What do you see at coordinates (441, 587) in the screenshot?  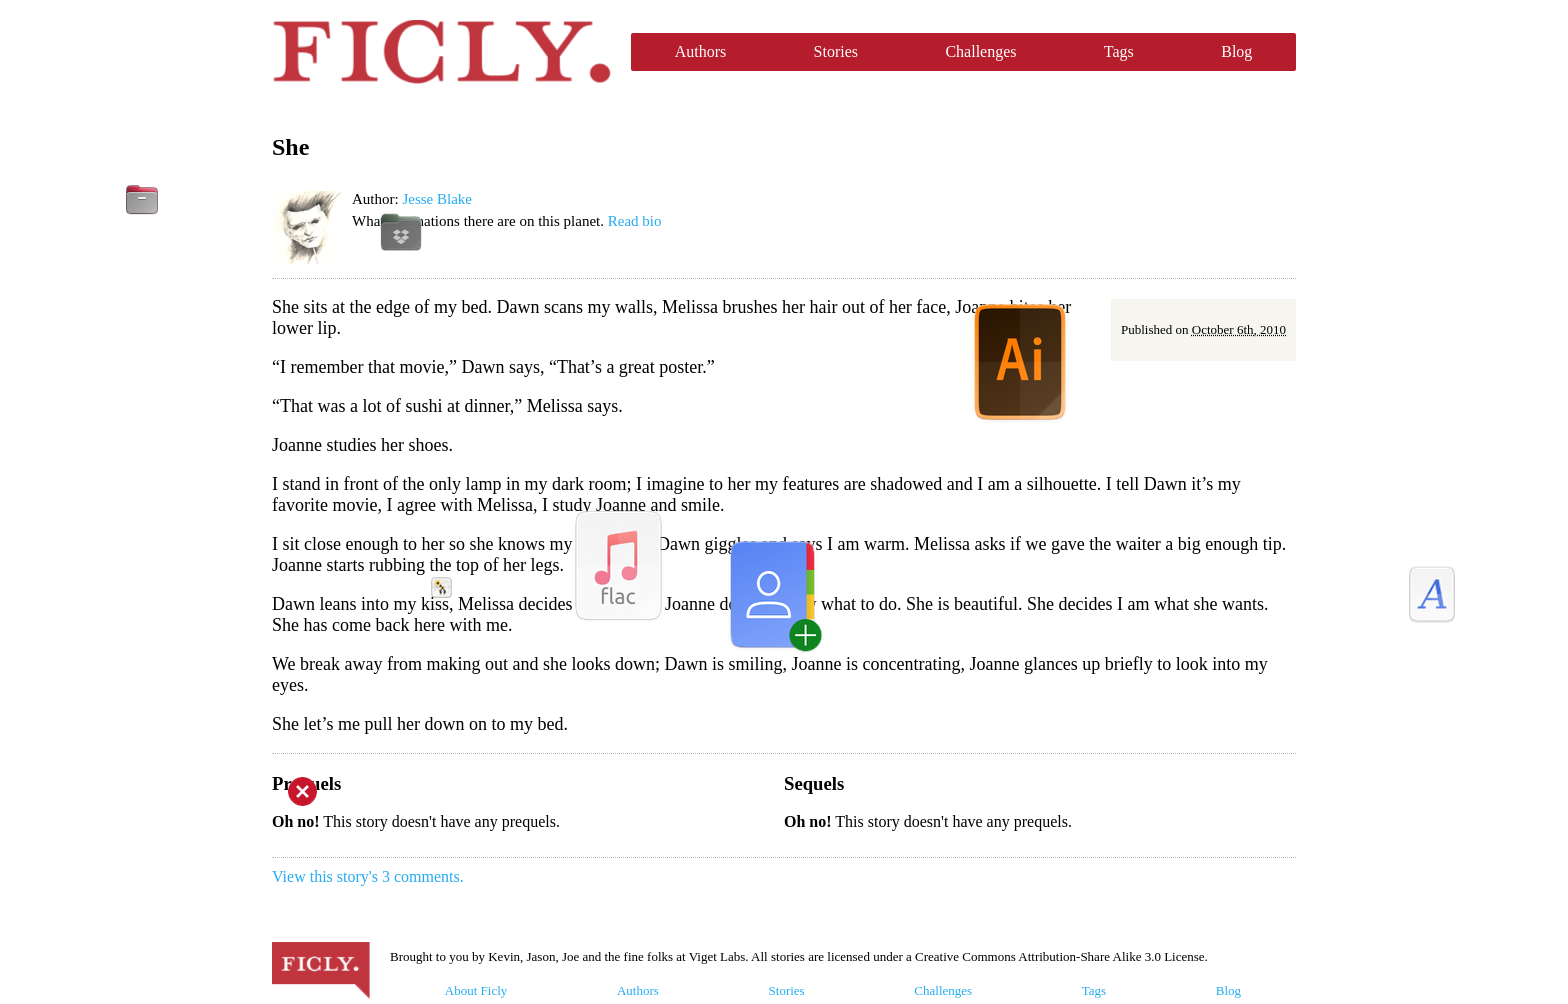 I see `open GNOME Builder development environment` at bounding box center [441, 587].